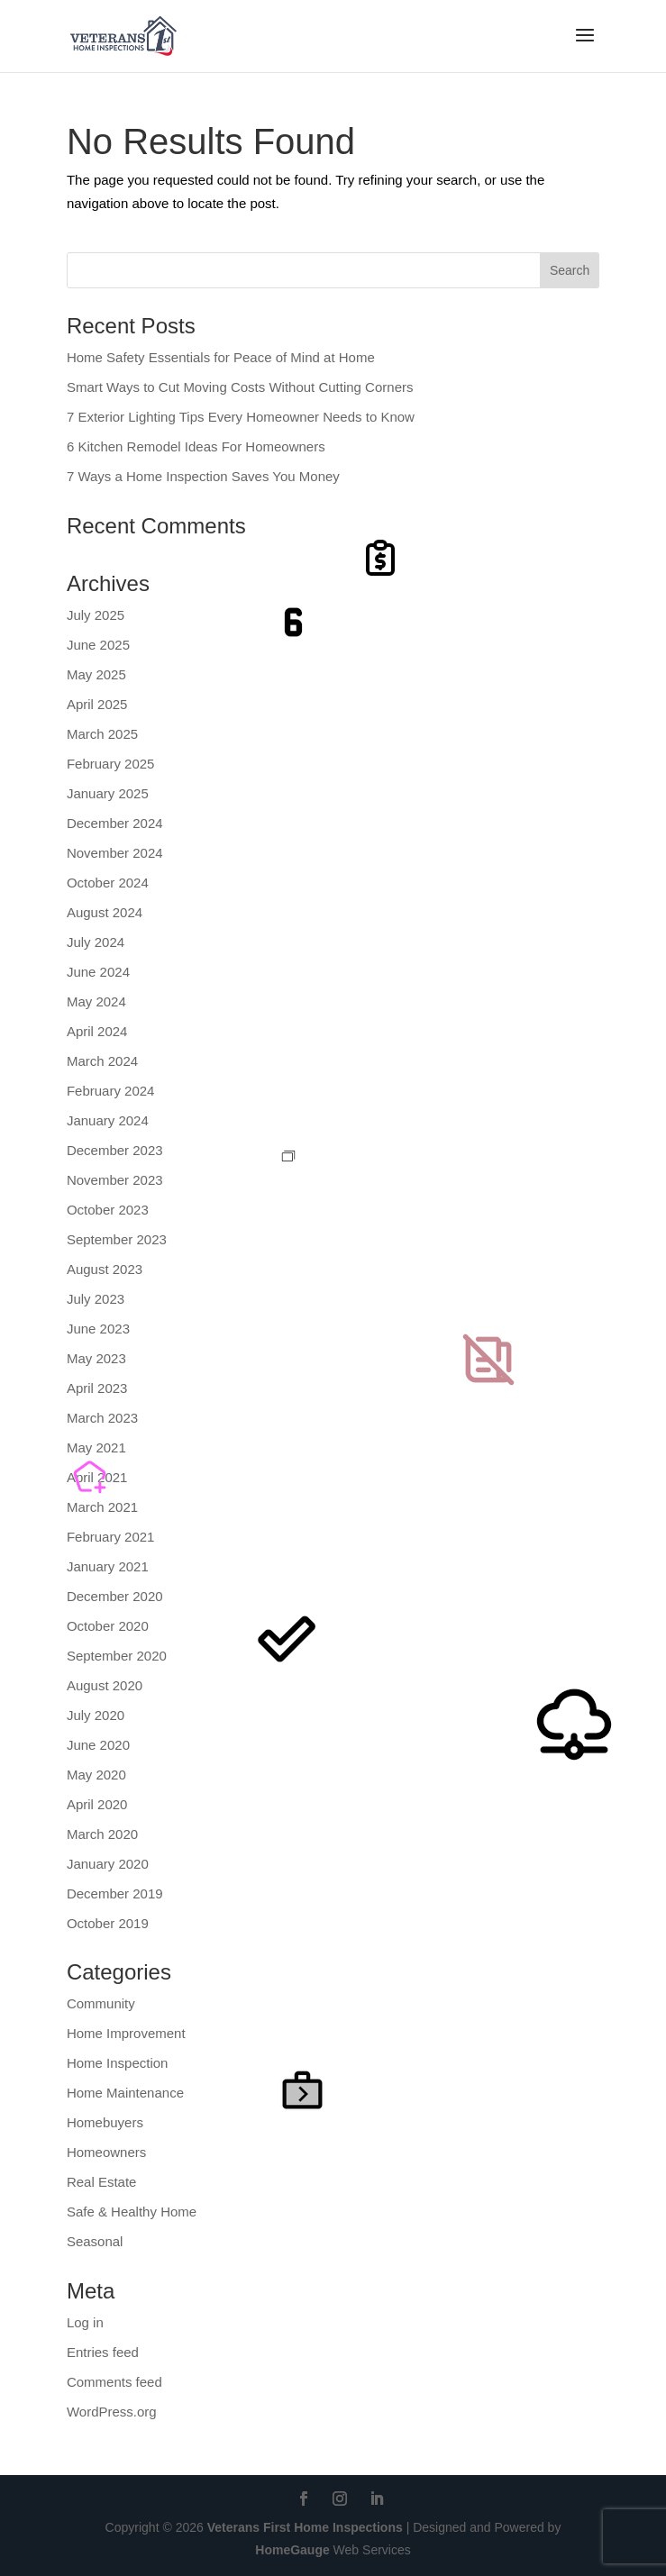 Image resolution: width=666 pixels, height=2576 pixels. Describe the element at coordinates (293, 622) in the screenshot. I see `indicates item number 6 in a list or sequence` at that location.